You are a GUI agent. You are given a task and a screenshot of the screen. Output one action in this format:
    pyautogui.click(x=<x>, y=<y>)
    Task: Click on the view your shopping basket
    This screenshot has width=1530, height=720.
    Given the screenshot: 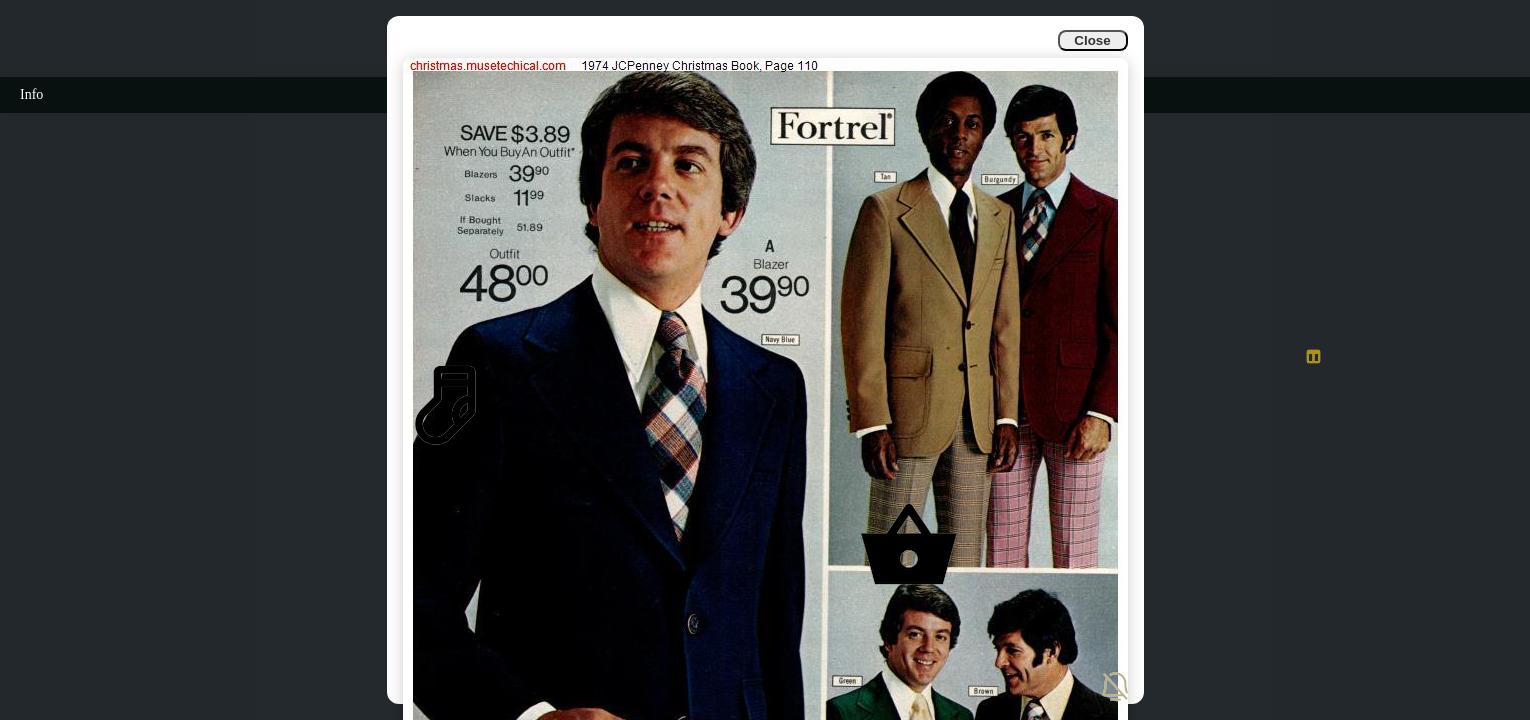 What is the action you would take?
    pyautogui.click(x=909, y=546)
    